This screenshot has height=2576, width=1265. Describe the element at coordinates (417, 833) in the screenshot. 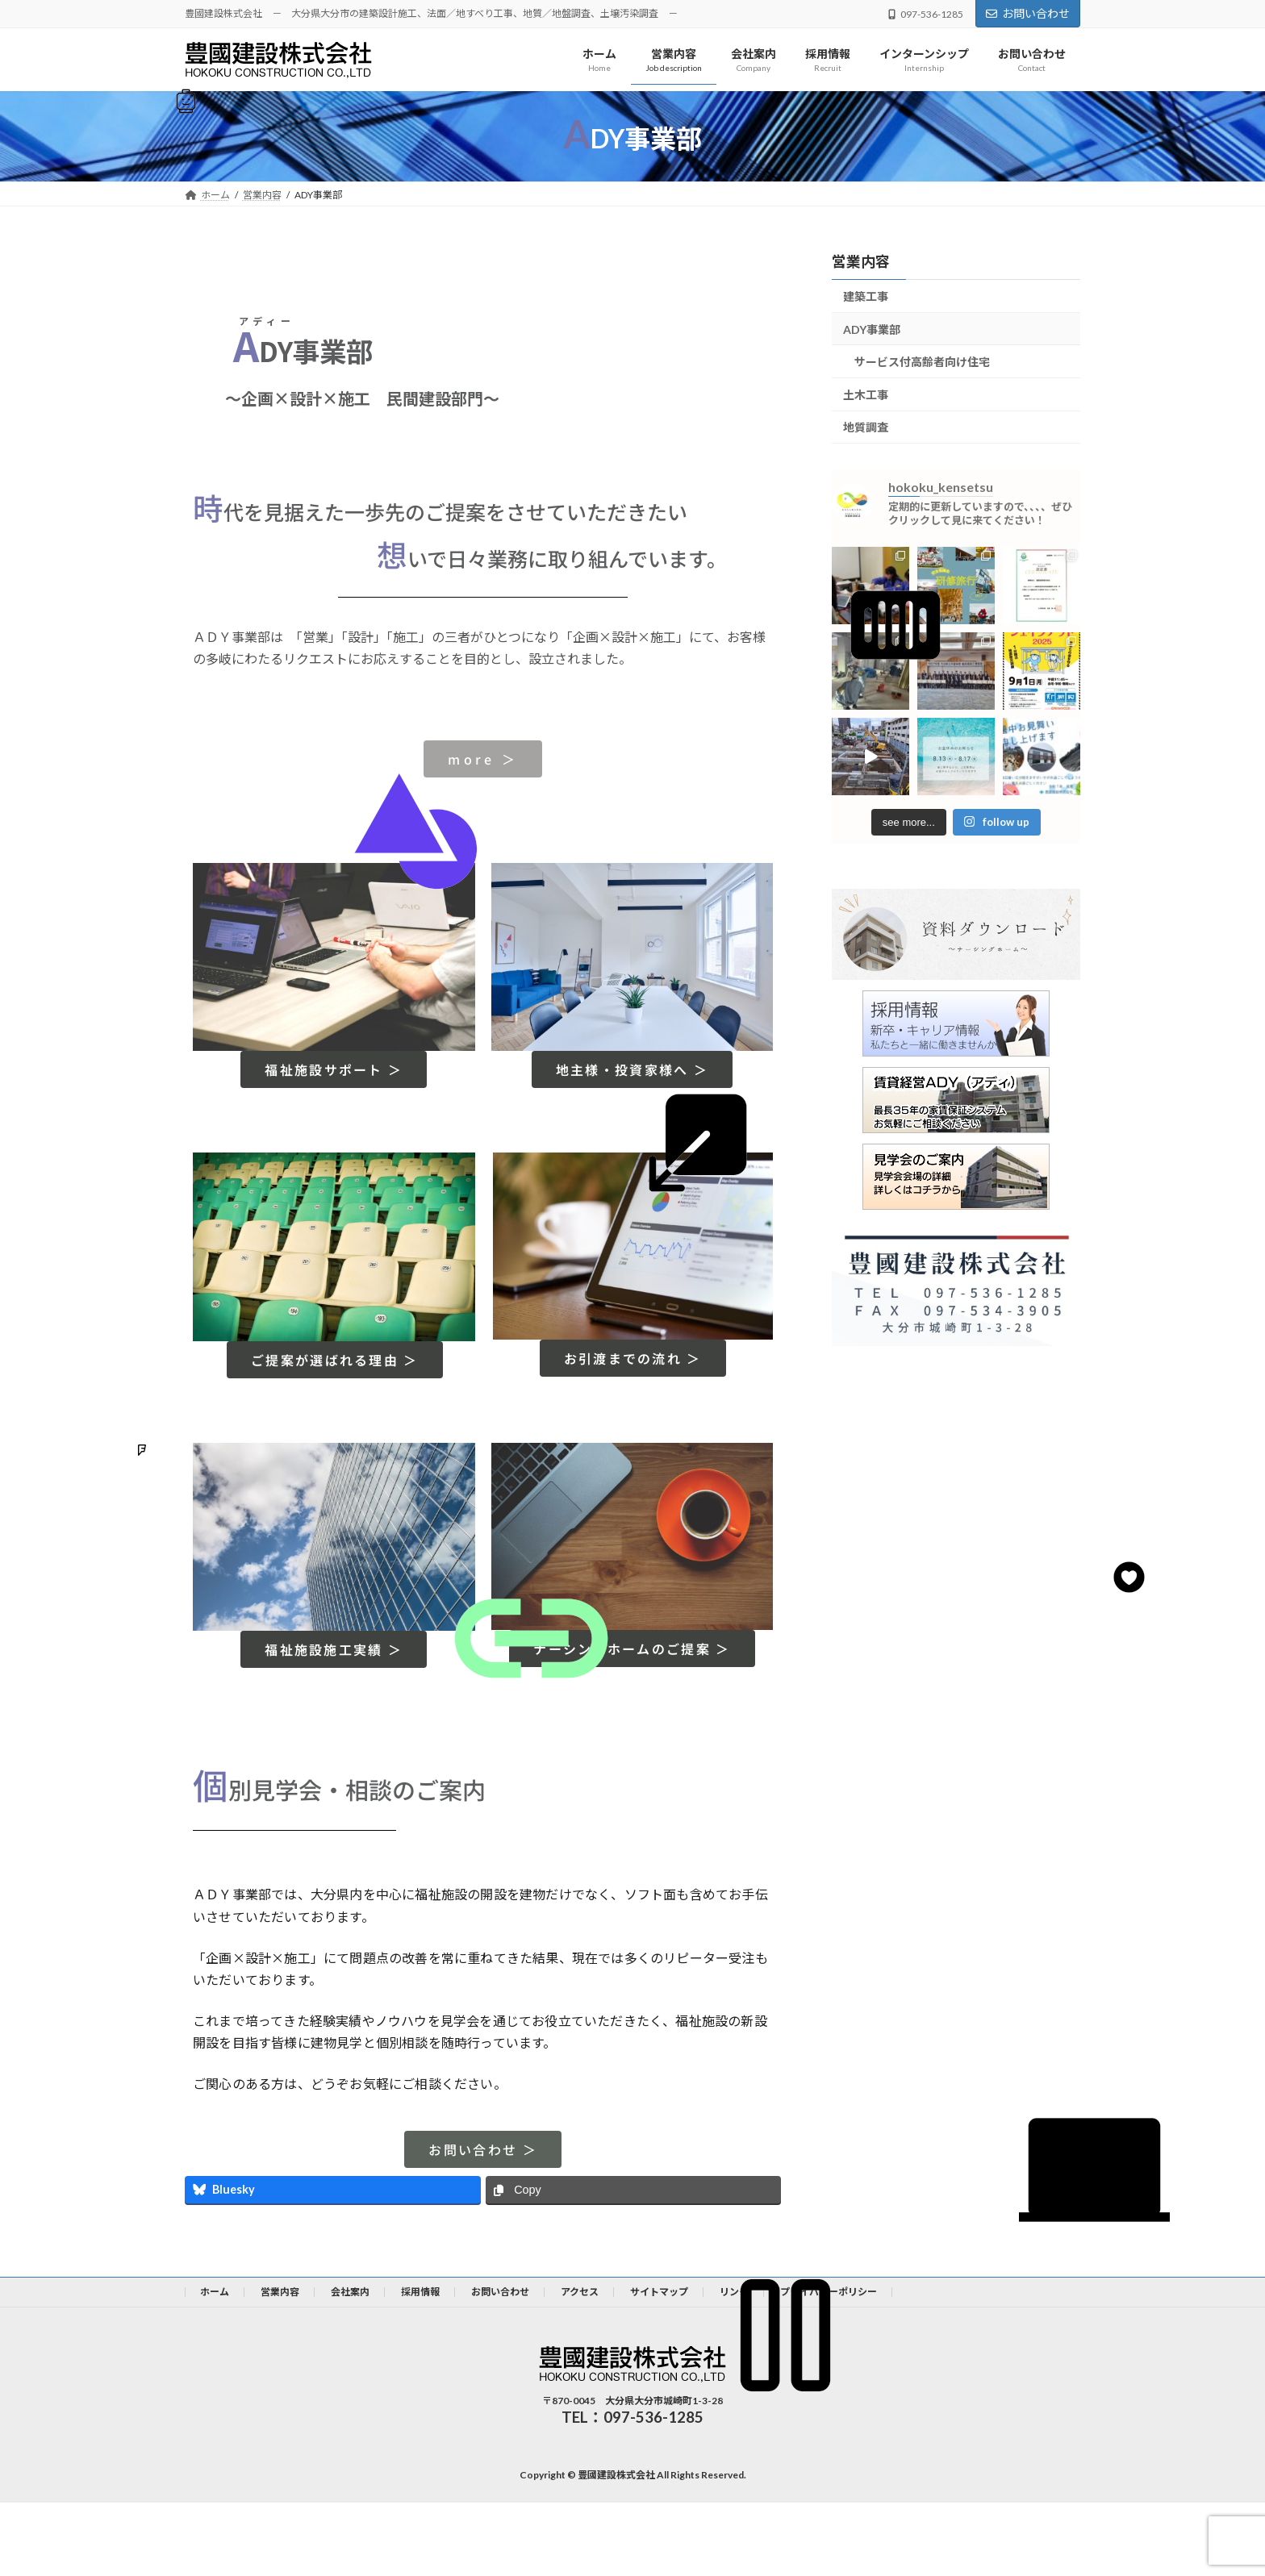

I see `access shape tools or drawing options` at that location.